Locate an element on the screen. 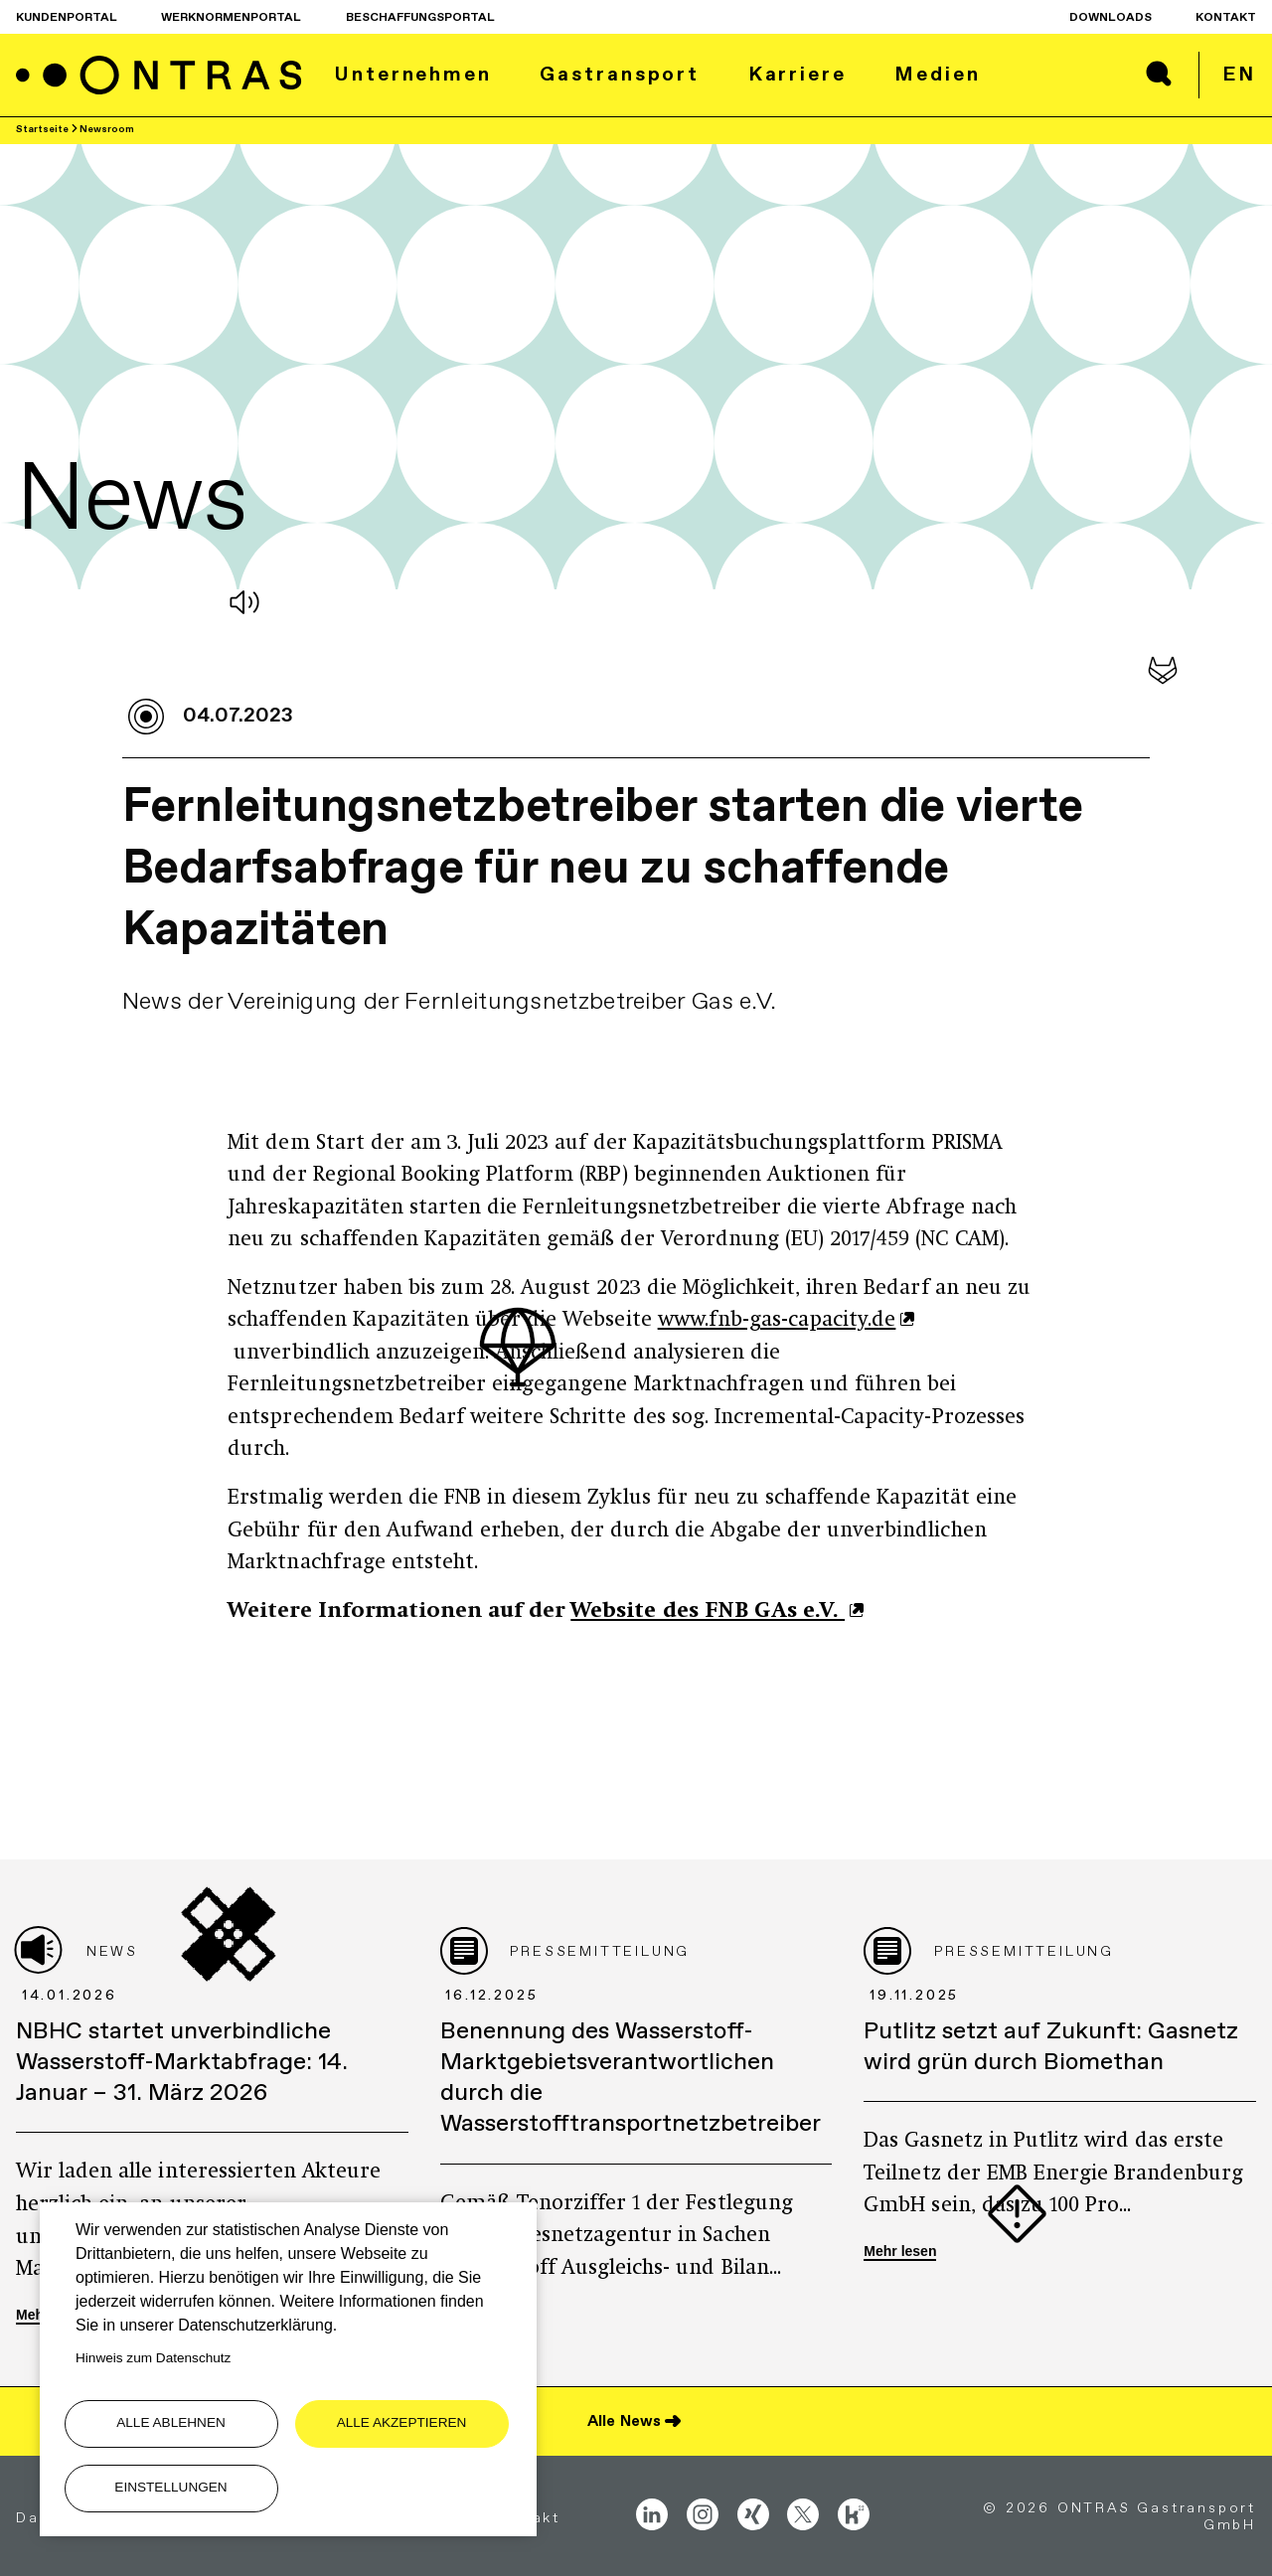 Image resolution: width=1272 pixels, height=2576 pixels. unmute audio or turn sound on is located at coordinates (244, 602).